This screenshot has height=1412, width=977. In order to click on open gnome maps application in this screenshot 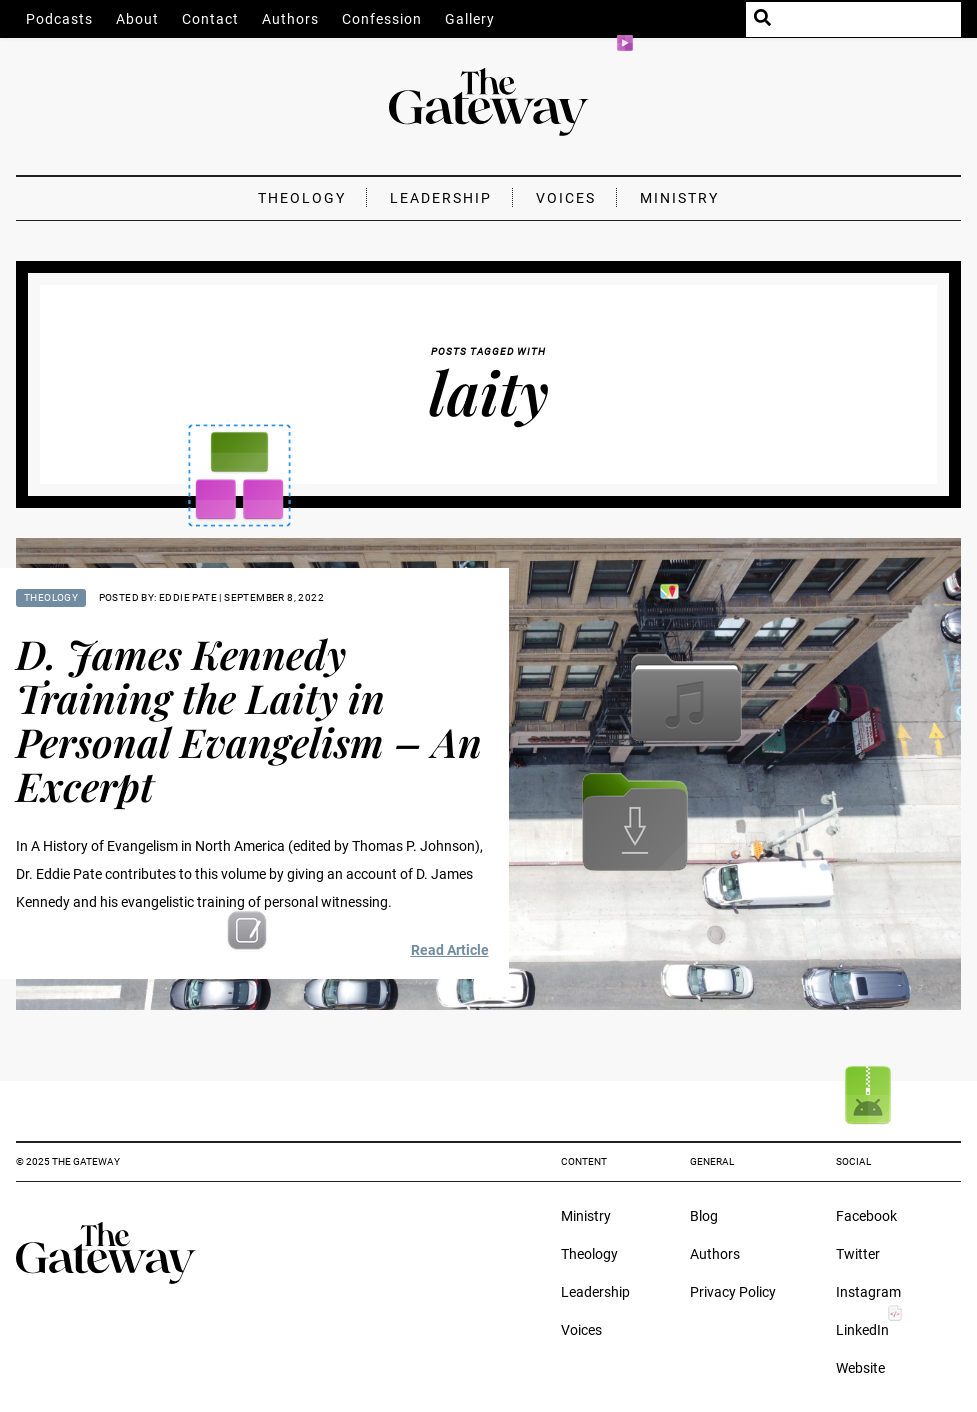, I will do `click(669, 591)`.